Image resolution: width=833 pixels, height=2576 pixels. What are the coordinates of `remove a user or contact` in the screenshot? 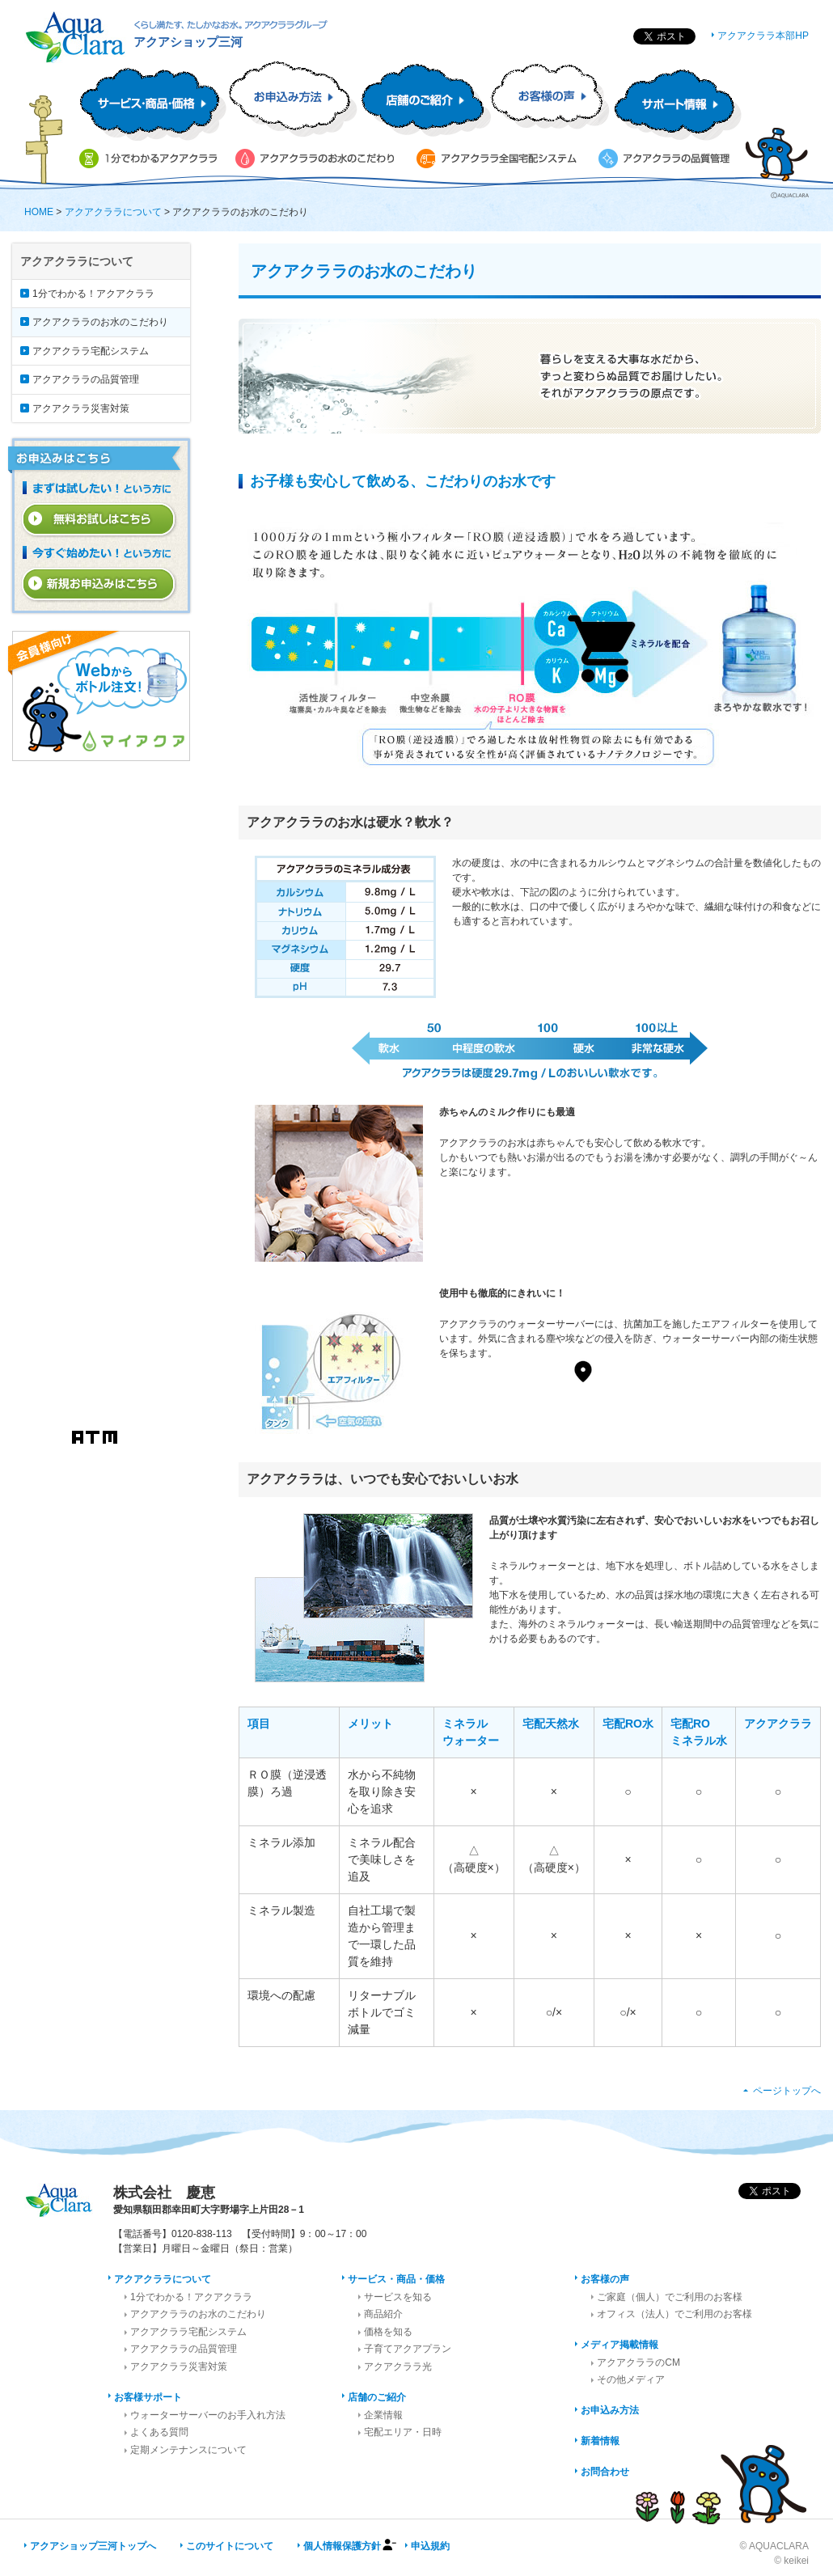 It's located at (389, 2544).